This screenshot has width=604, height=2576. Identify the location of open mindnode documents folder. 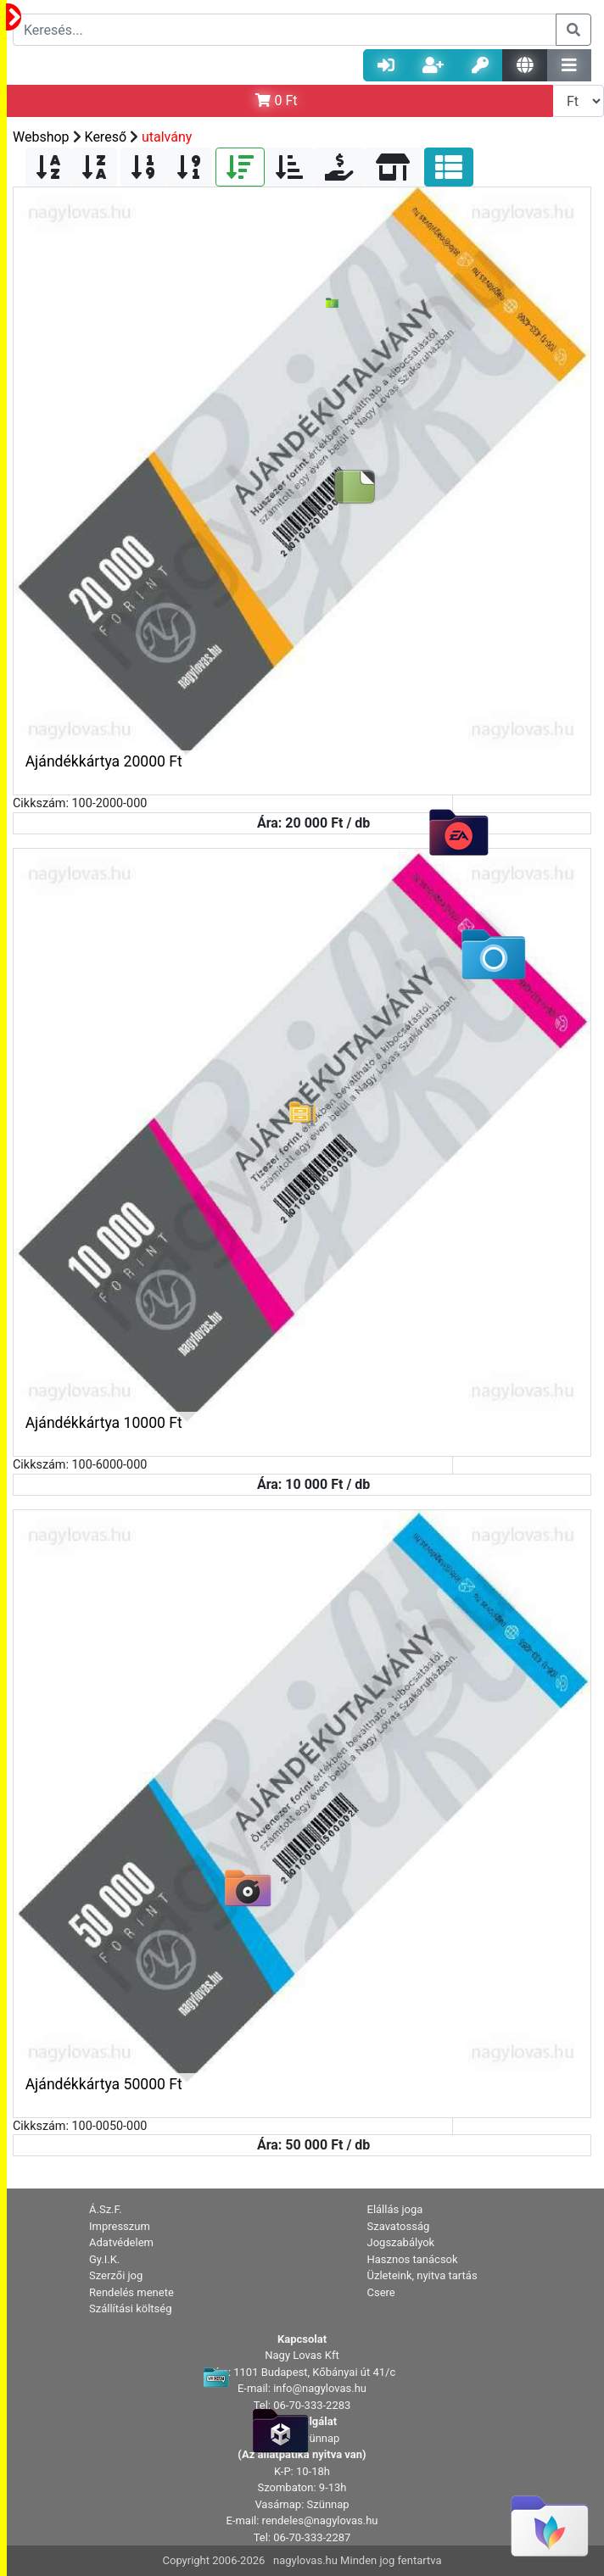
(549, 2528).